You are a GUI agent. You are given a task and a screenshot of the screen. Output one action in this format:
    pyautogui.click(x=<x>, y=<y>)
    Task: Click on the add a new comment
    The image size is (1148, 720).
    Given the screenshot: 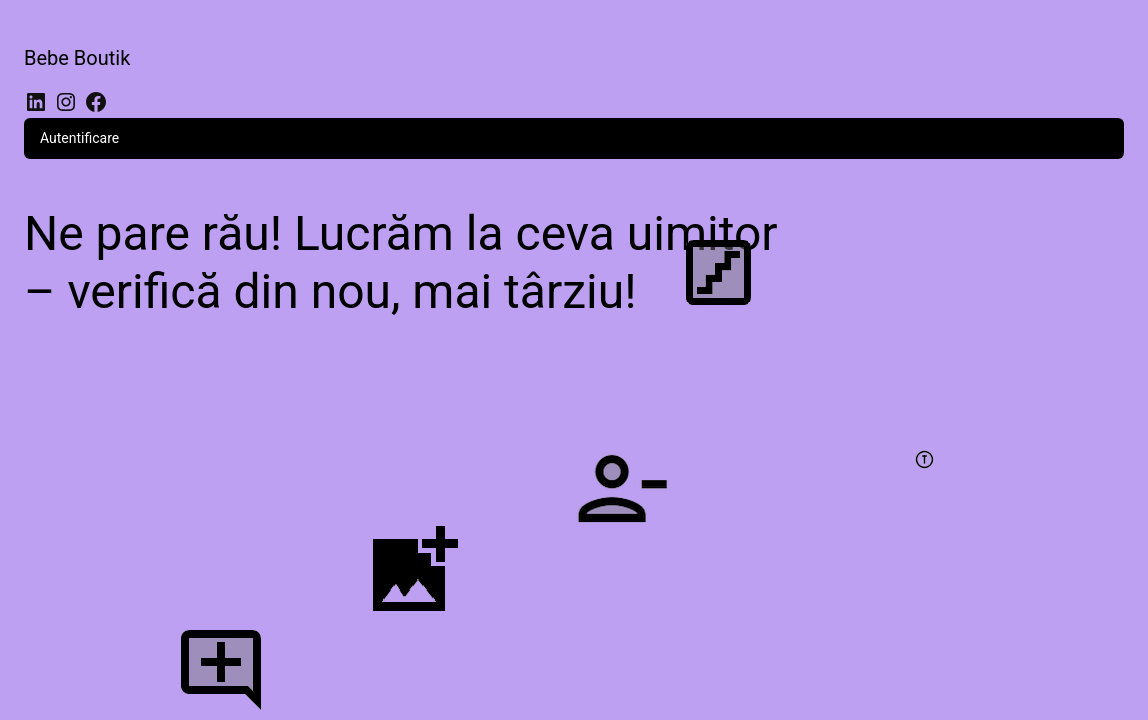 What is the action you would take?
    pyautogui.click(x=221, y=670)
    